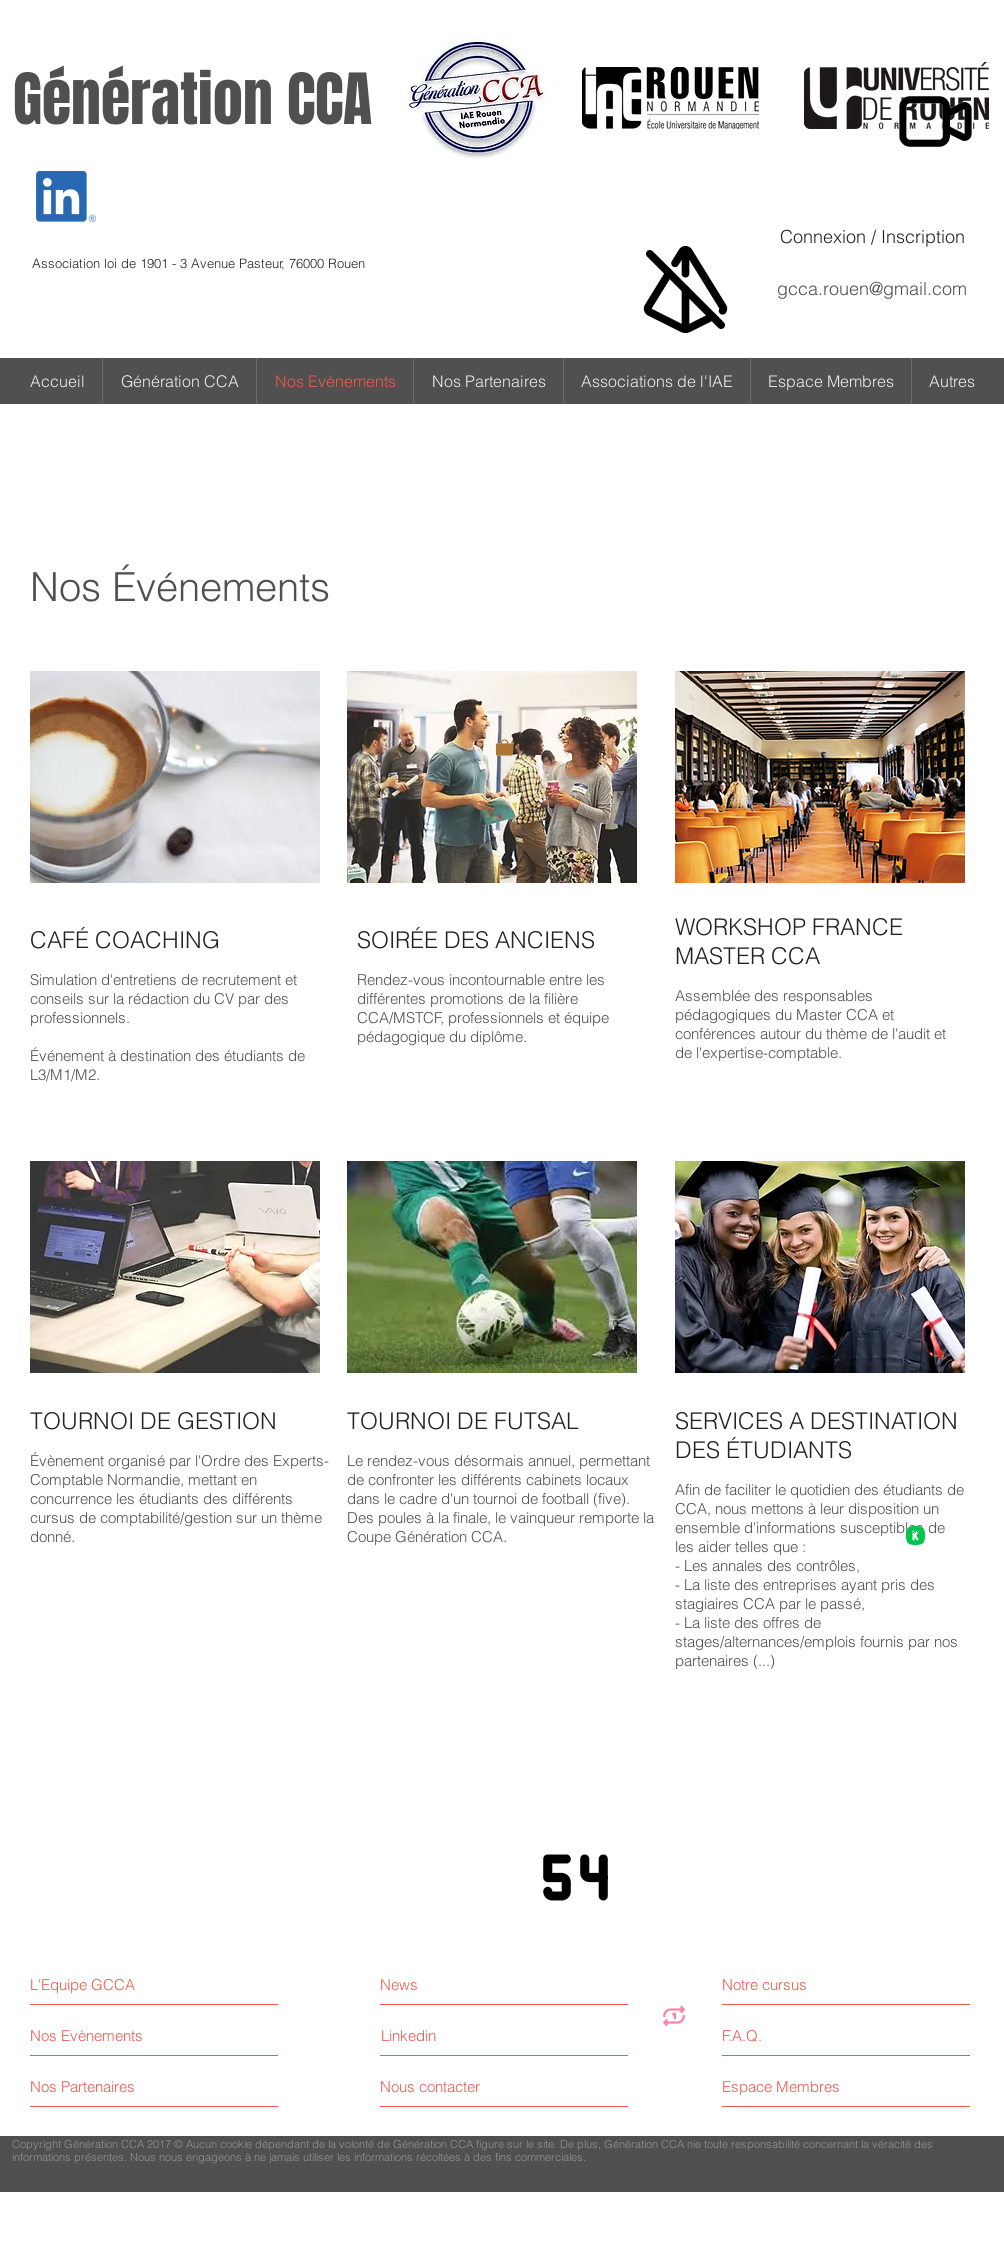 This screenshot has width=1004, height=2245. Describe the element at coordinates (504, 748) in the screenshot. I see `view your shopping bag` at that location.